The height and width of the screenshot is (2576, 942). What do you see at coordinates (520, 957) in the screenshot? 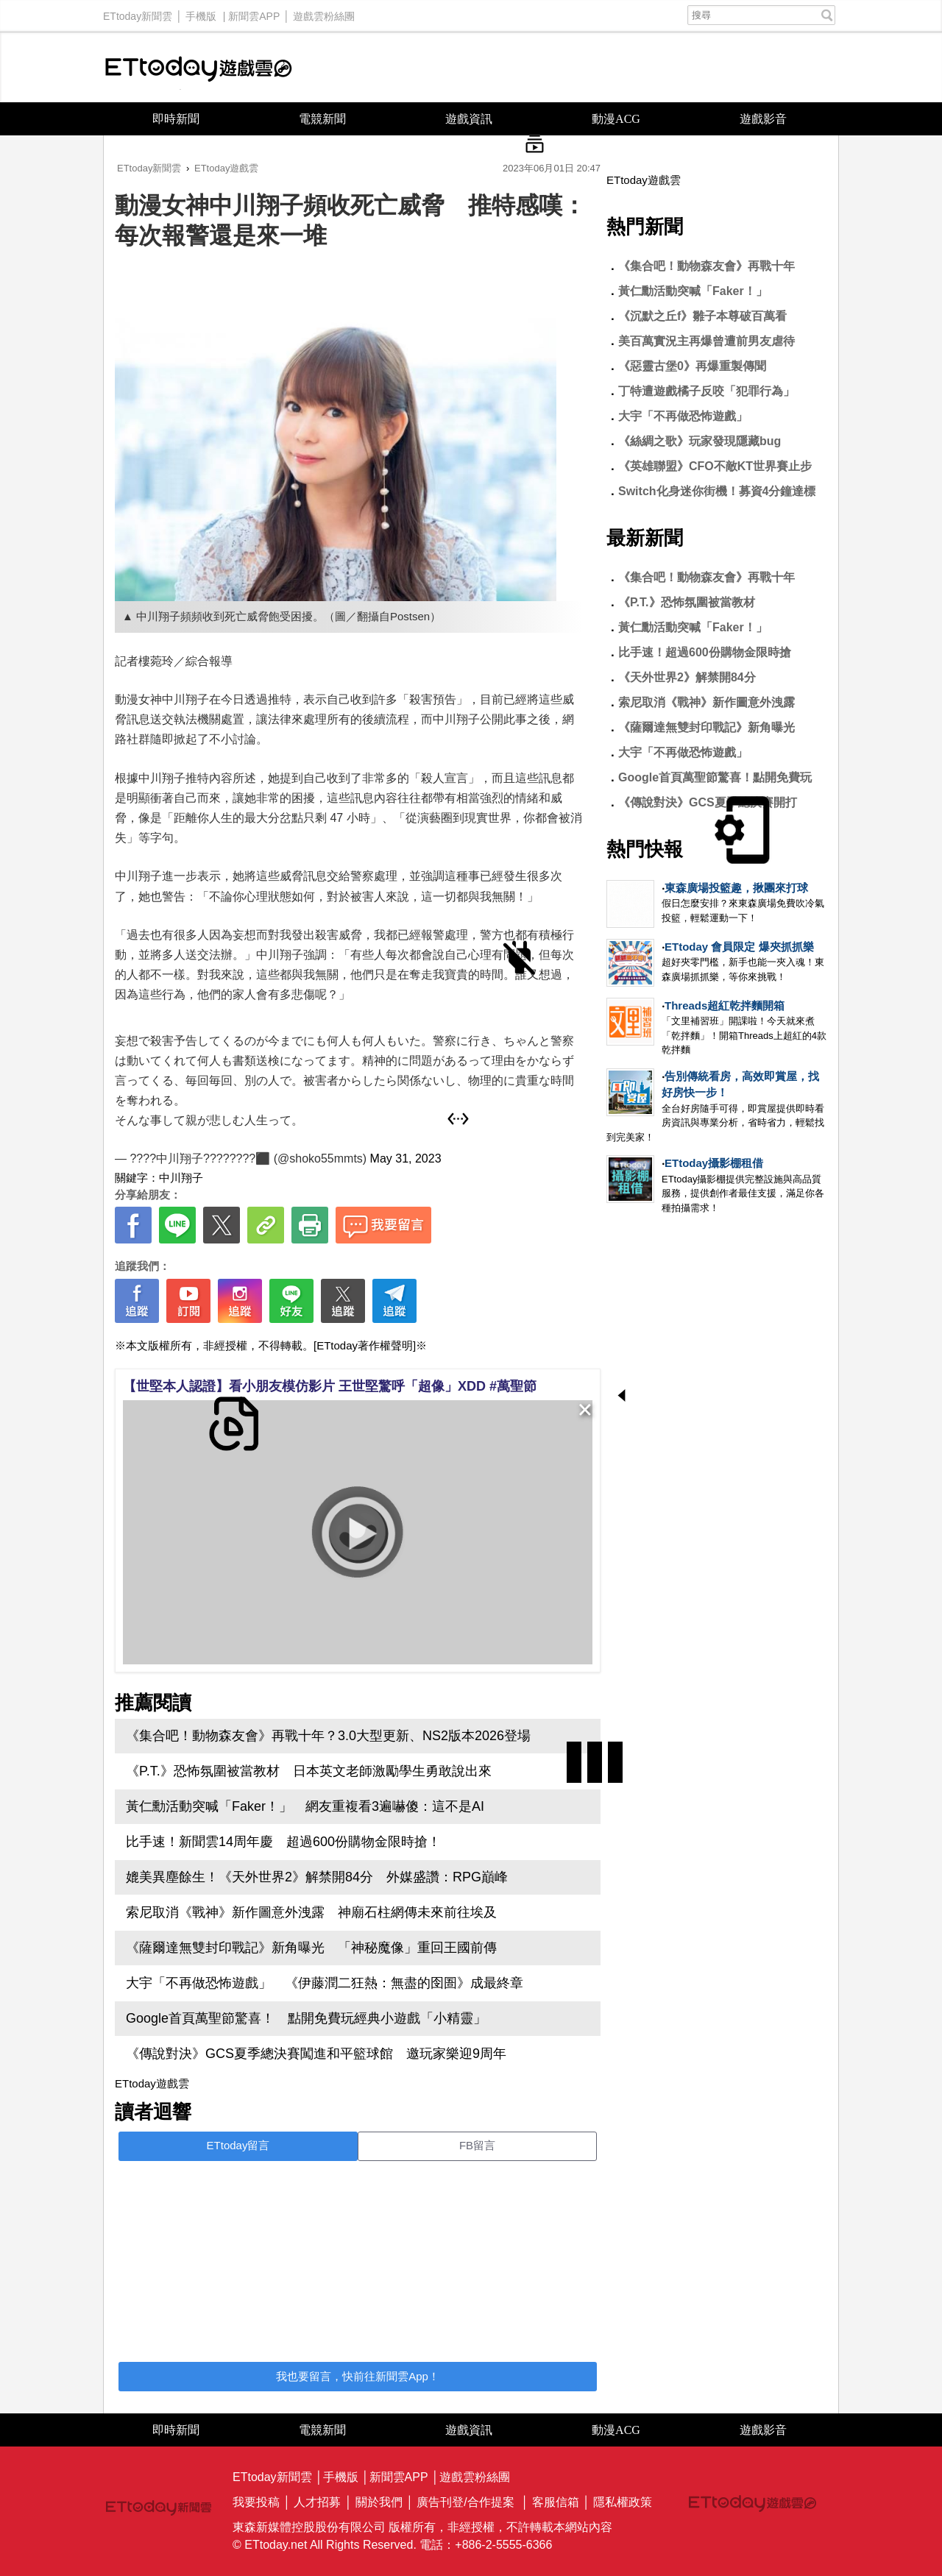
I see `power or charging is disabled` at bounding box center [520, 957].